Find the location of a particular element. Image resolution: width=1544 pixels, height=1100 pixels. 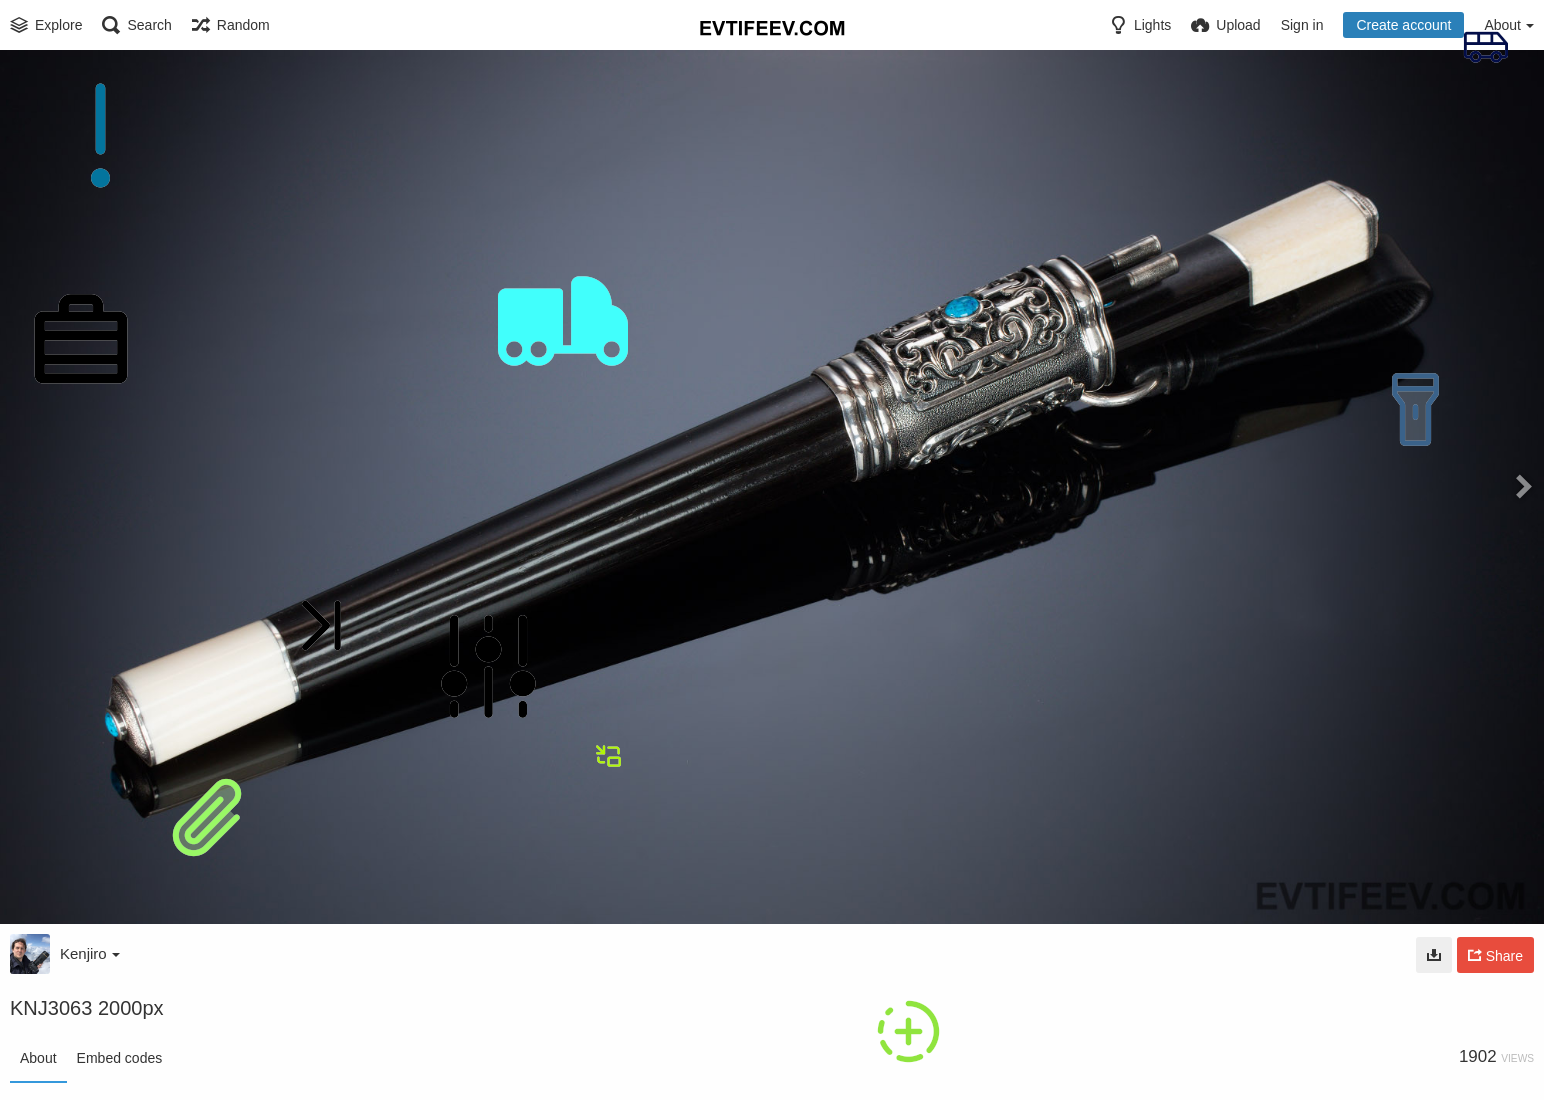

add new item with loading or processing state is located at coordinates (908, 1031).